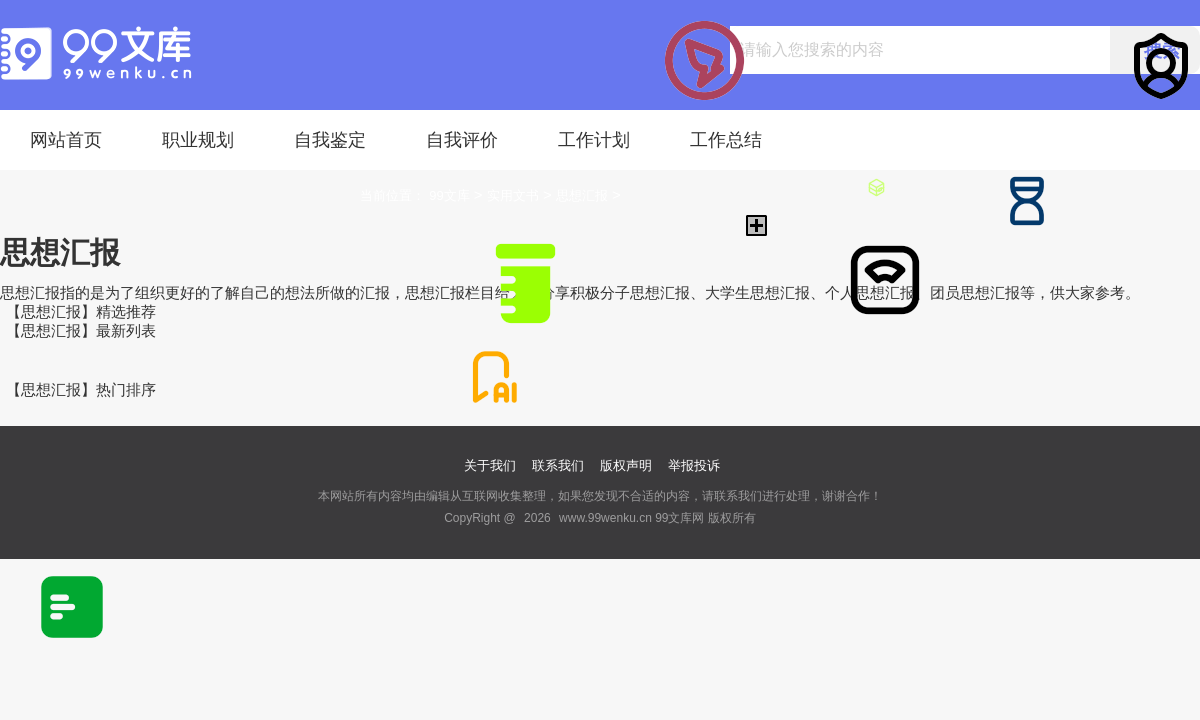 The width and height of the screenshot is (1200, 720). What do you see at coordinates (525, 283) in the screenshot?
I see `view prescription or medication details` at bounding box center [525, 283].